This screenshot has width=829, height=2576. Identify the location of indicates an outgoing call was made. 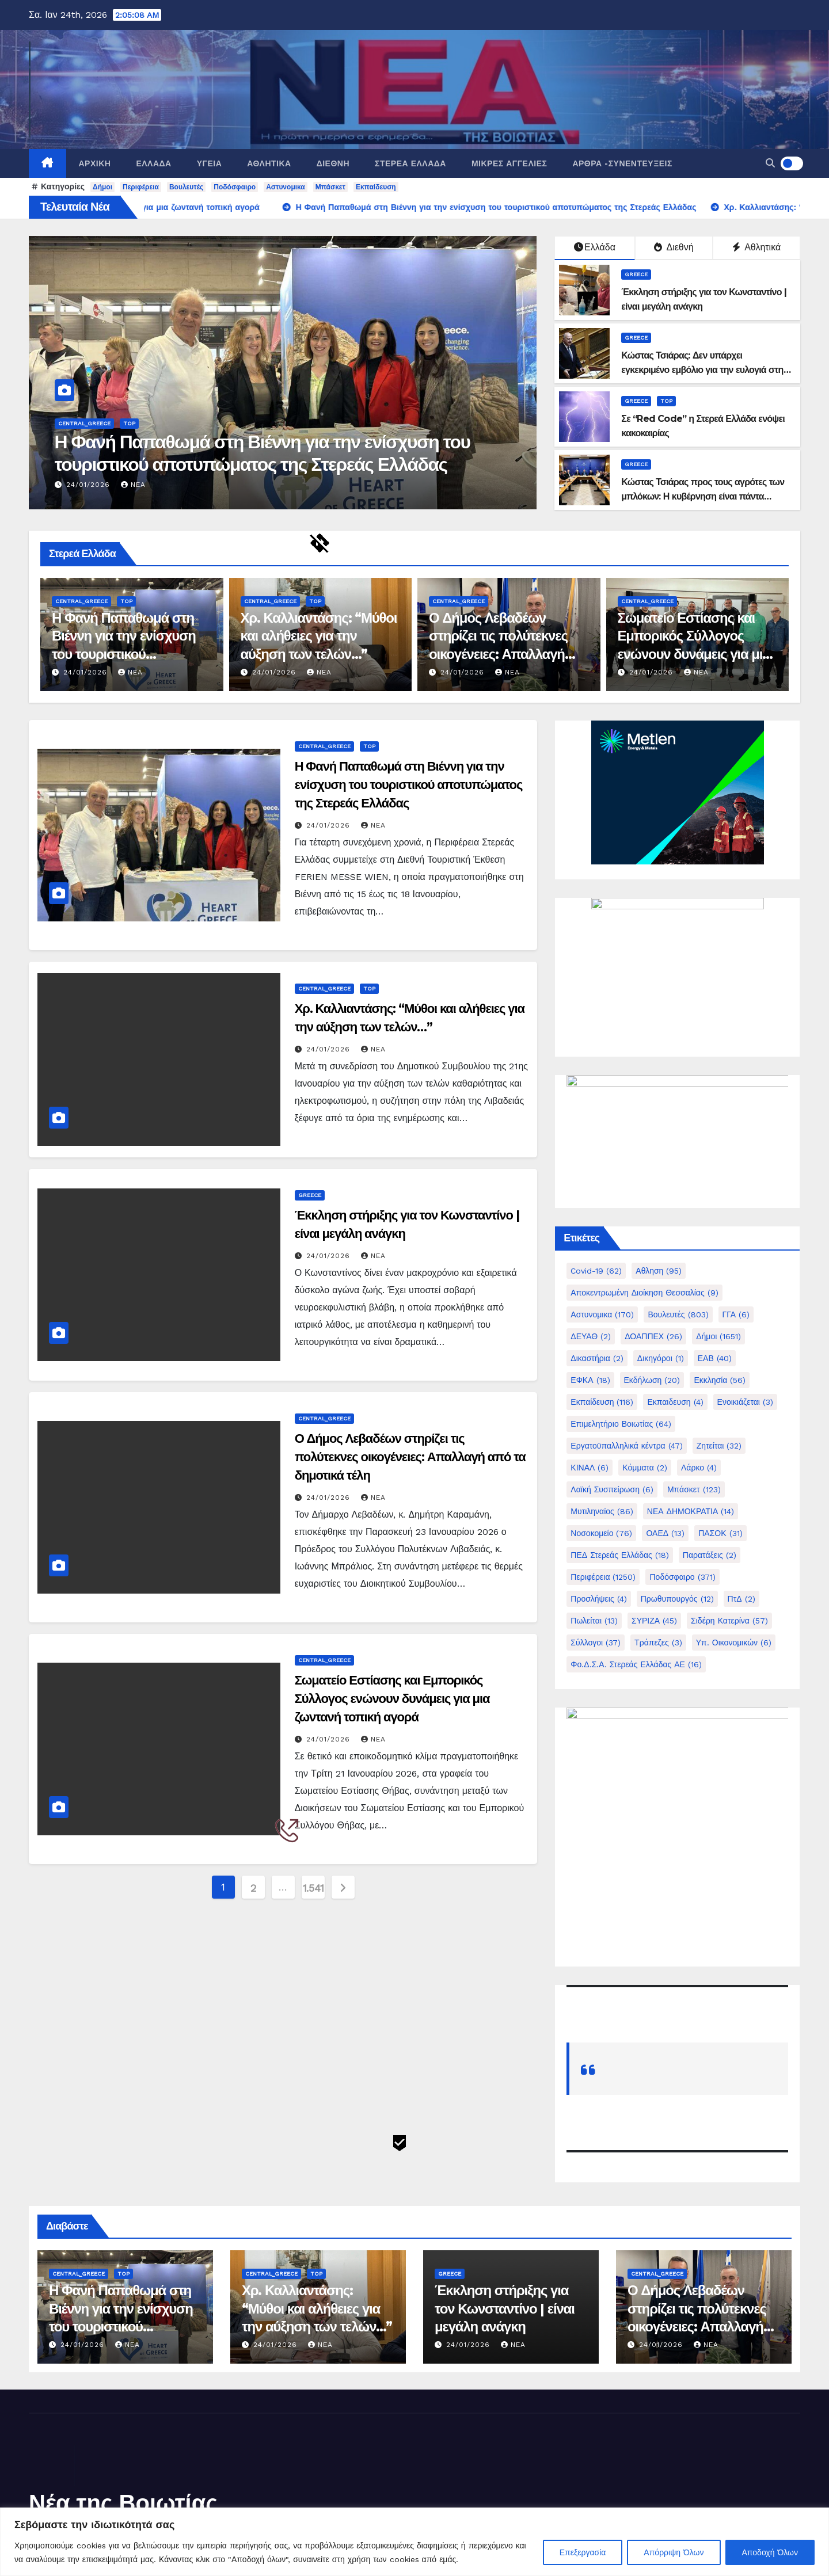
(287, 1831).